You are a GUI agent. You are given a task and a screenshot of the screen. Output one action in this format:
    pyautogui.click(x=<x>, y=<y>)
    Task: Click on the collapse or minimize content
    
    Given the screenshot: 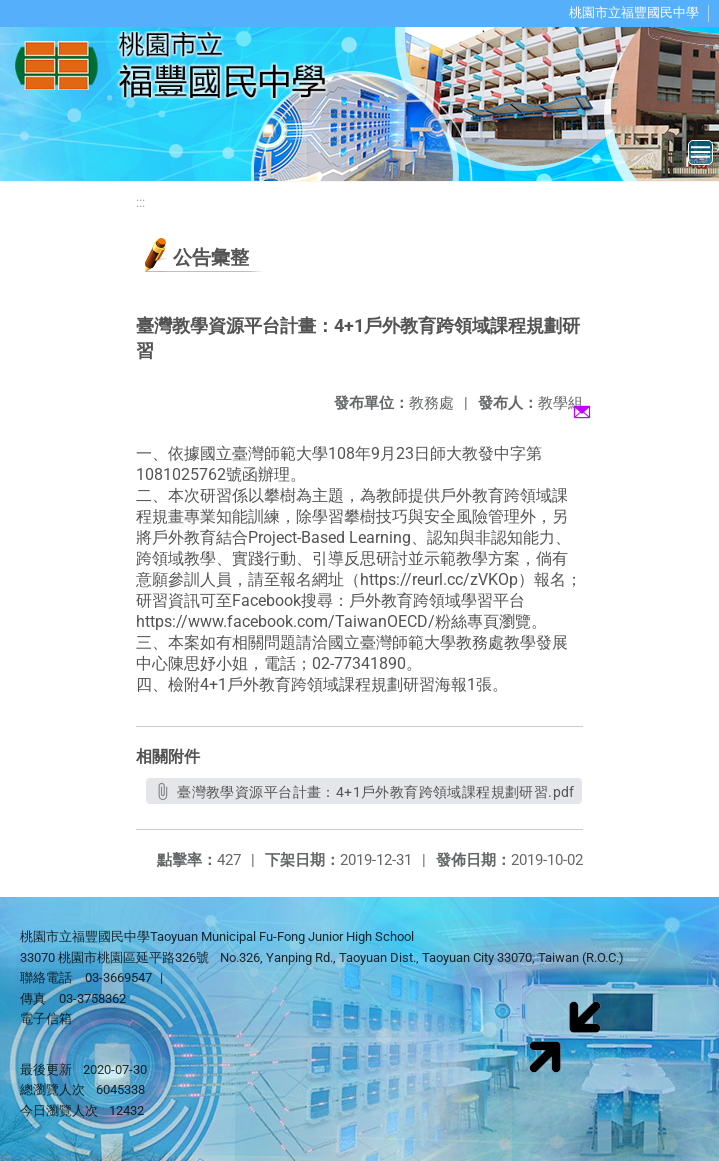 What is the action you would take?
    pyautogui.click(x=565, y=1037)
    